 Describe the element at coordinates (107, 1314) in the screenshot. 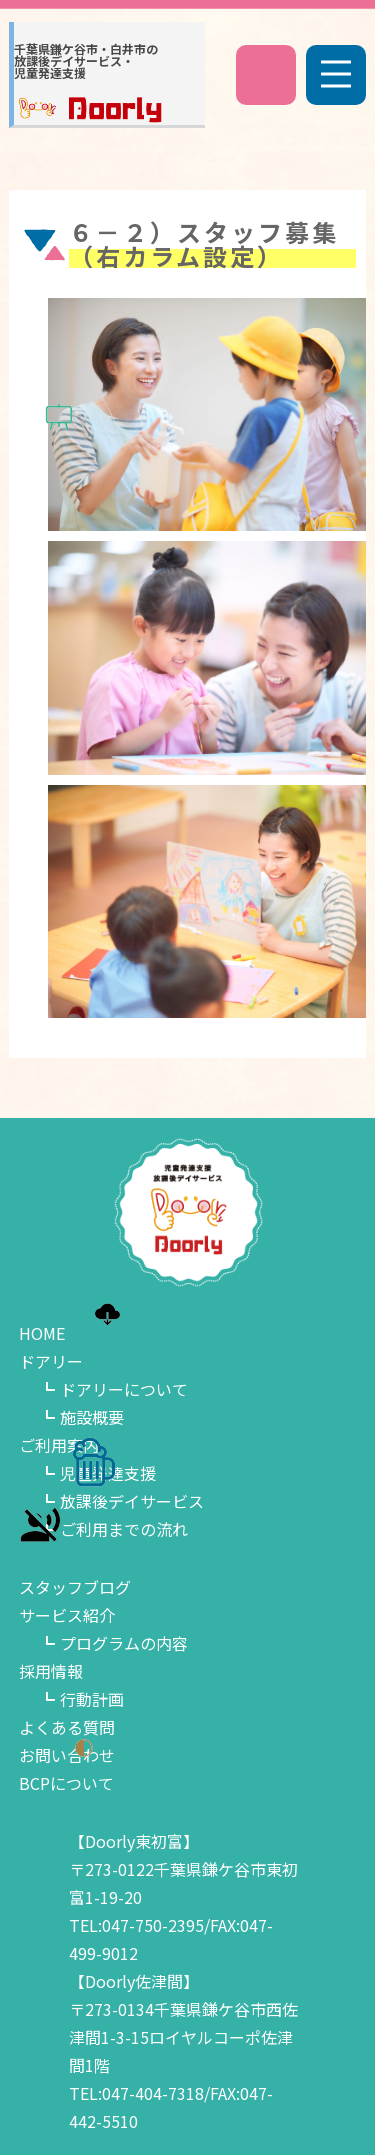

I see `download file from cloud storage` at that location.